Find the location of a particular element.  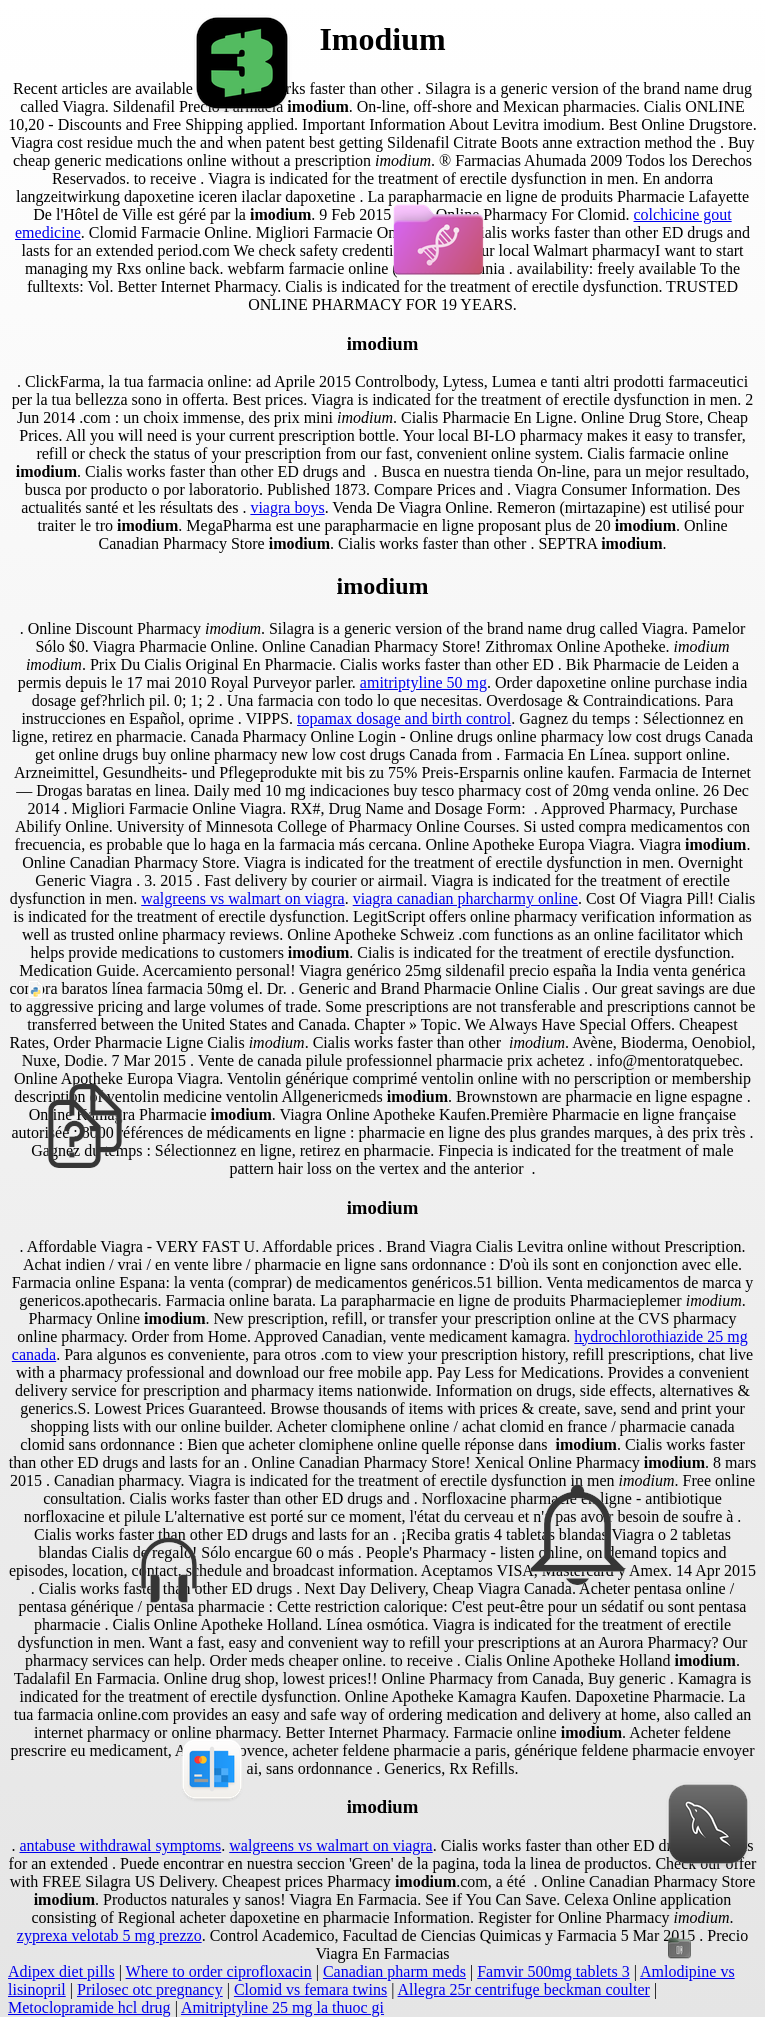

open mysql workbench database management tool is located at coordinates (708, 1824).